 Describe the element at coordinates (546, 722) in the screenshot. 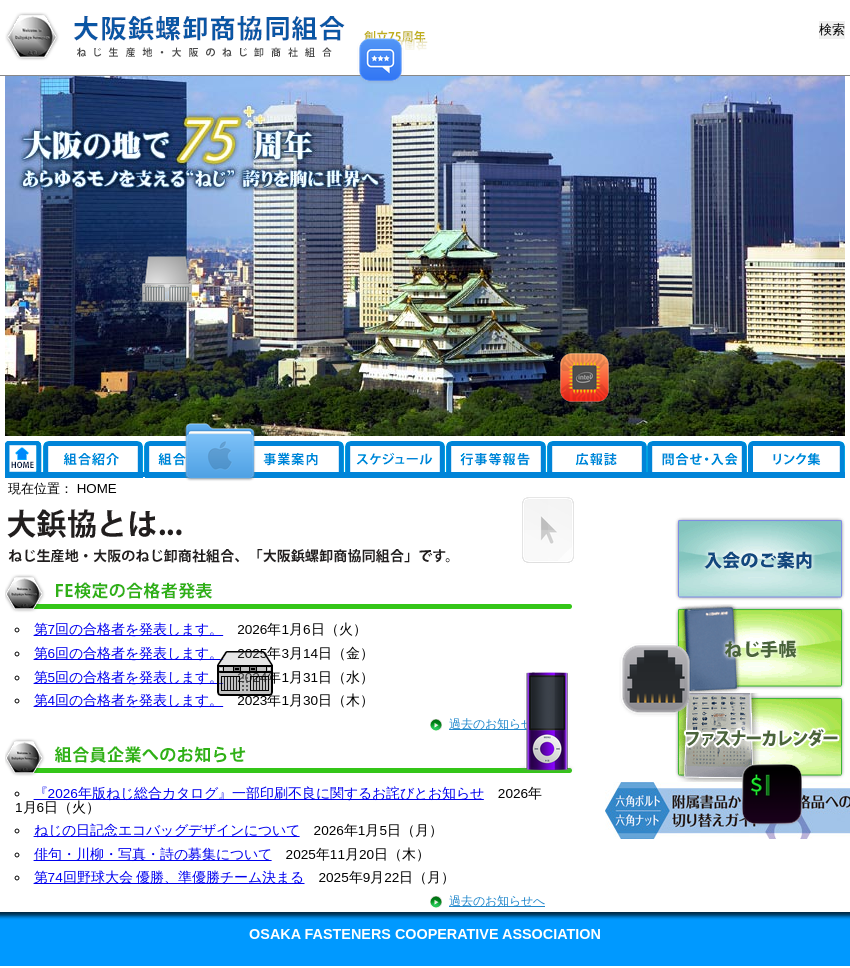

I see `indicates a connected iPod nano device` at that location.